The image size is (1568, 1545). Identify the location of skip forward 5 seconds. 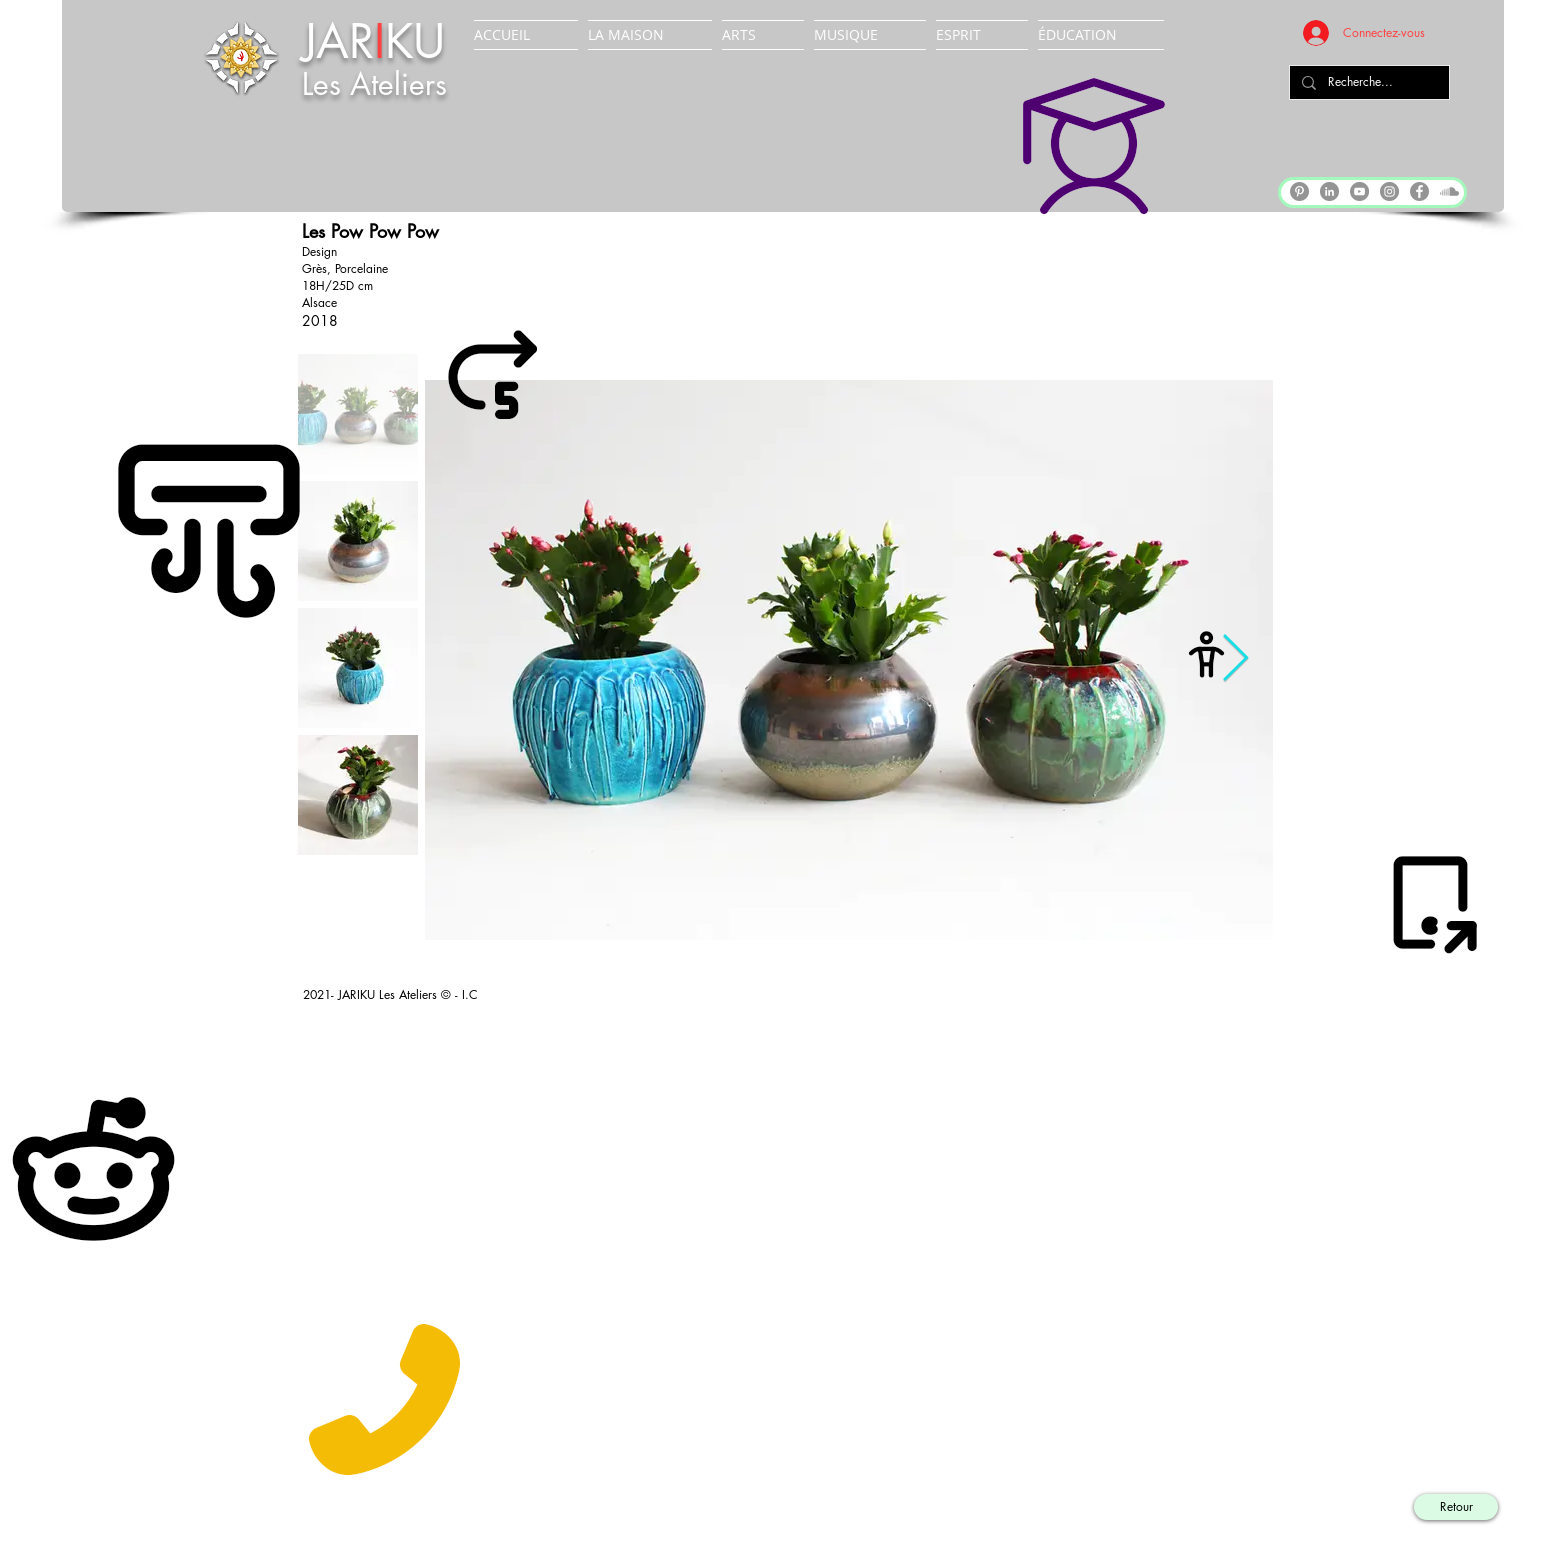
(495, 377).